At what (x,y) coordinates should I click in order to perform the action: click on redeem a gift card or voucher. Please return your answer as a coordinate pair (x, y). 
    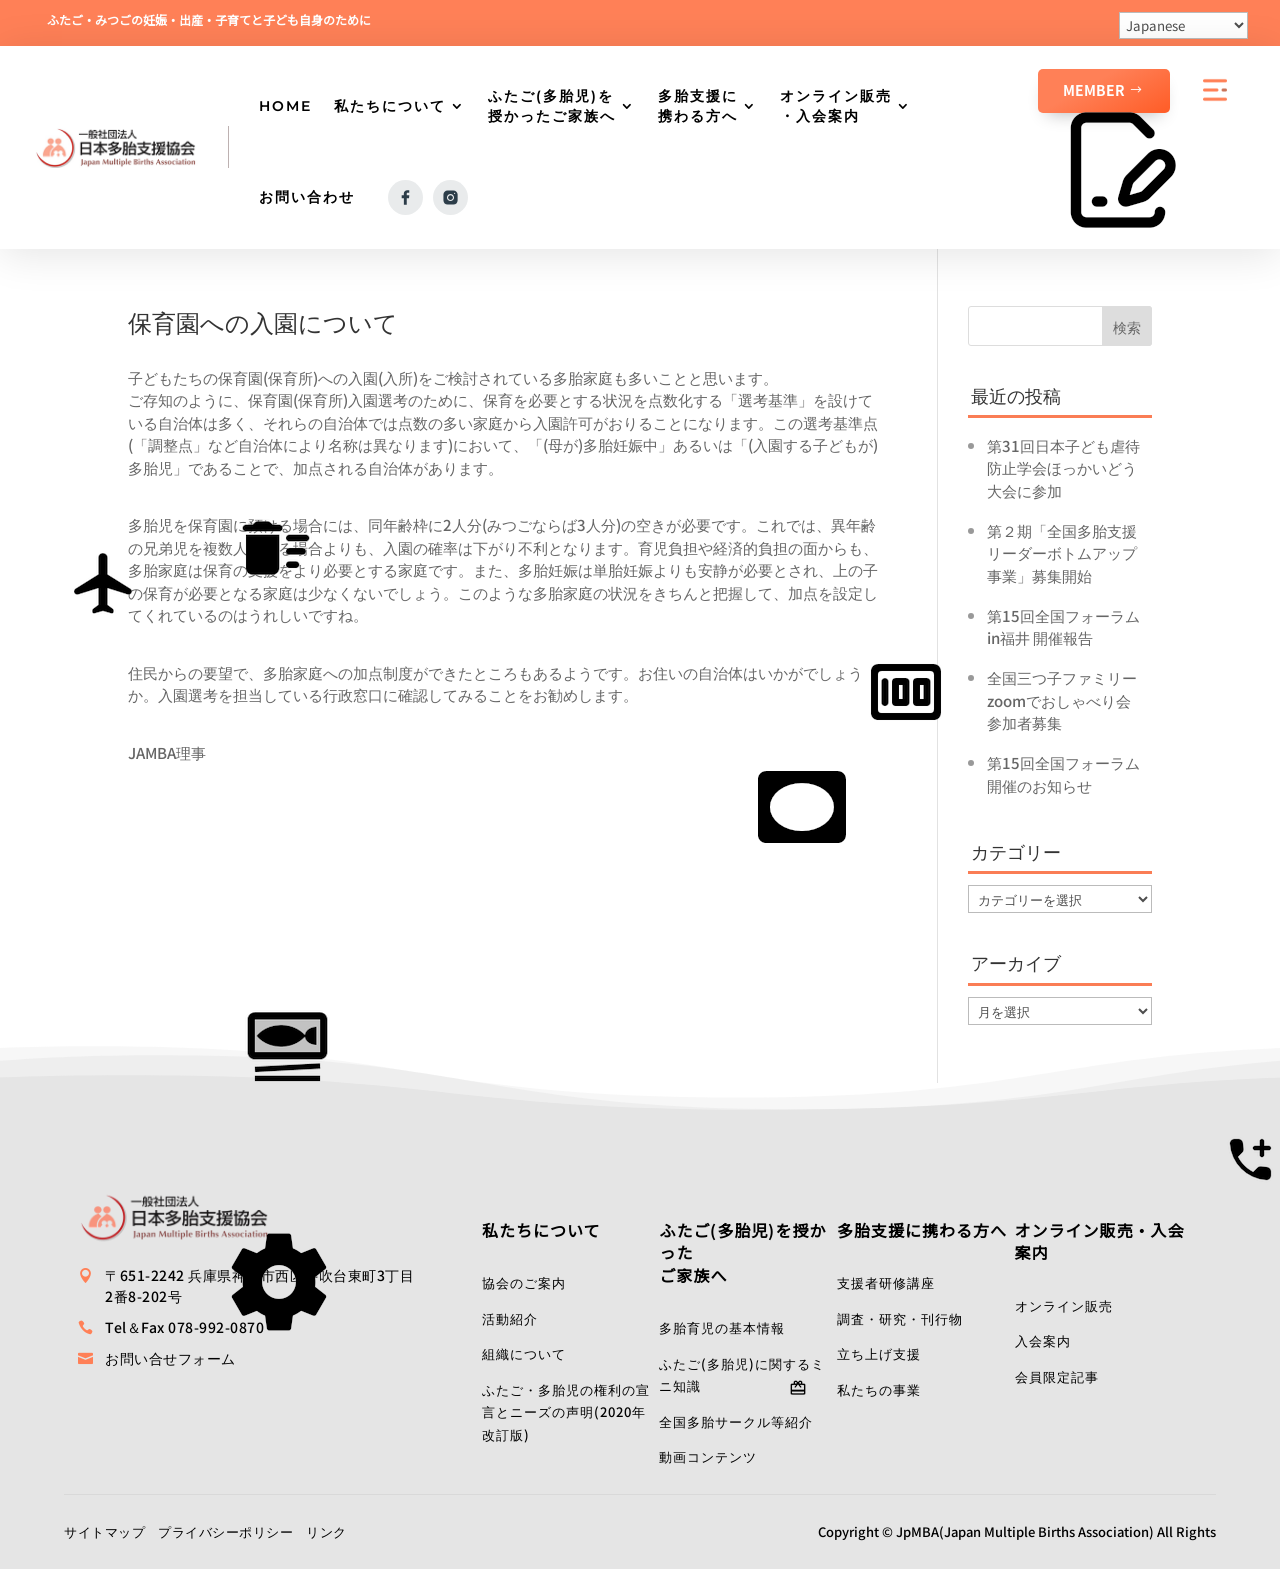
    Looking at the image, I should click on (798, 1388).